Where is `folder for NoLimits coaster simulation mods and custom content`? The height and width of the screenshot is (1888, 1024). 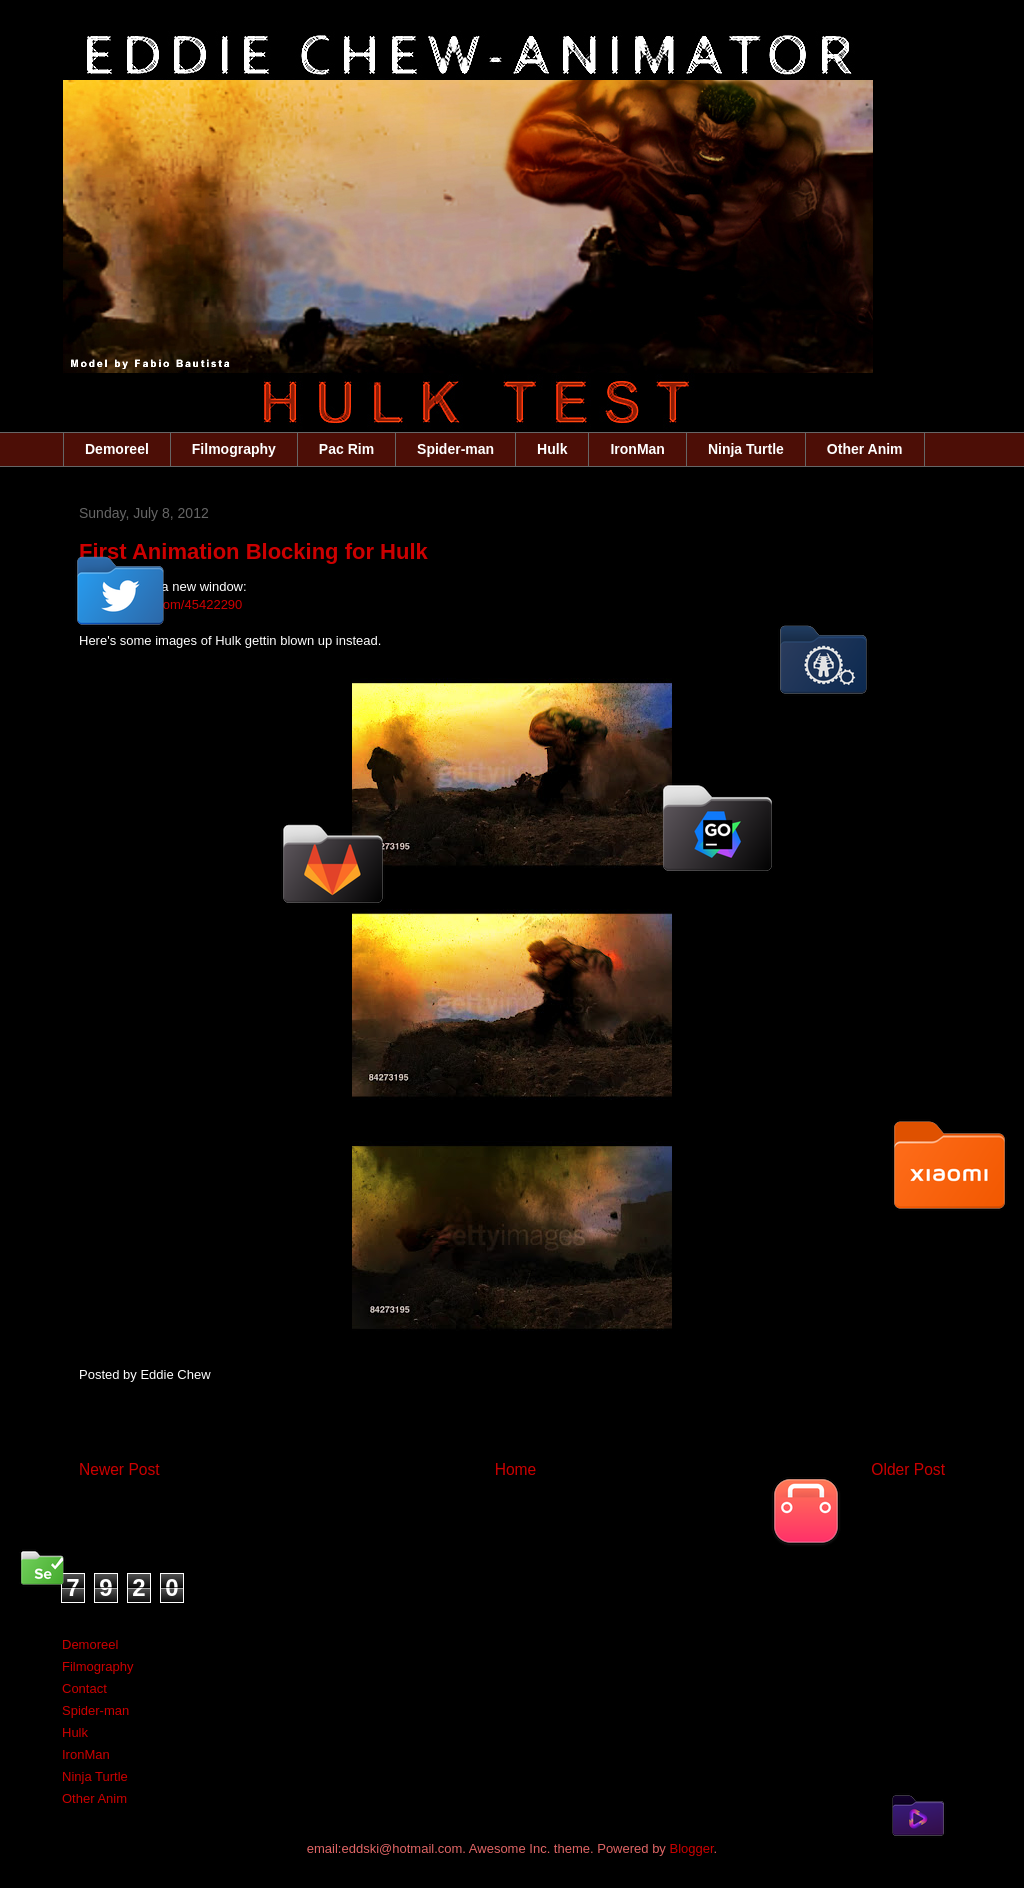 folder for NoLimits coaster simulation mods and custom content is located at coordinates (823, 662).